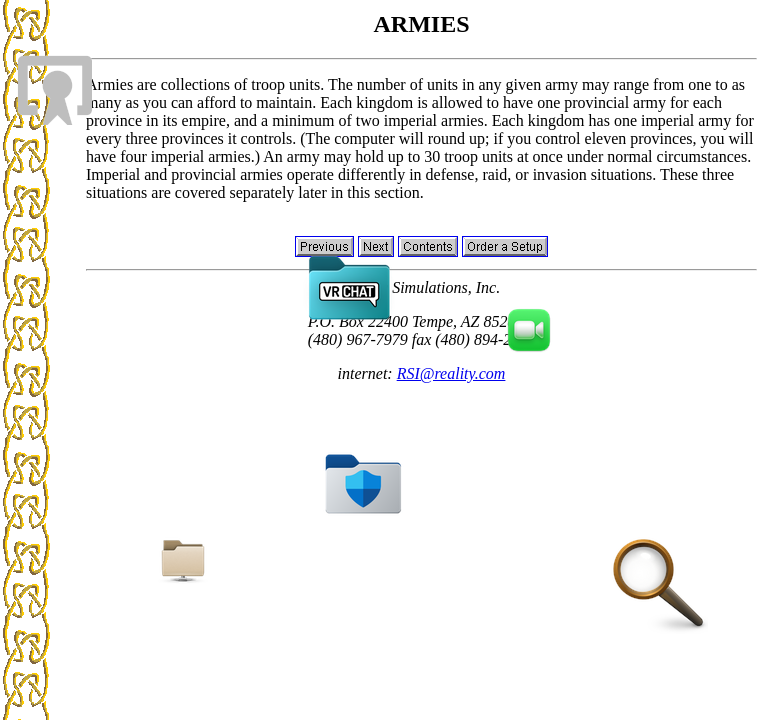 The width and height of the screenshot is (768, 720). What do you see at coordinates (183, 562) in the screenshot?
I see `access files stored on a remote server` at bounding box center [183, 562].